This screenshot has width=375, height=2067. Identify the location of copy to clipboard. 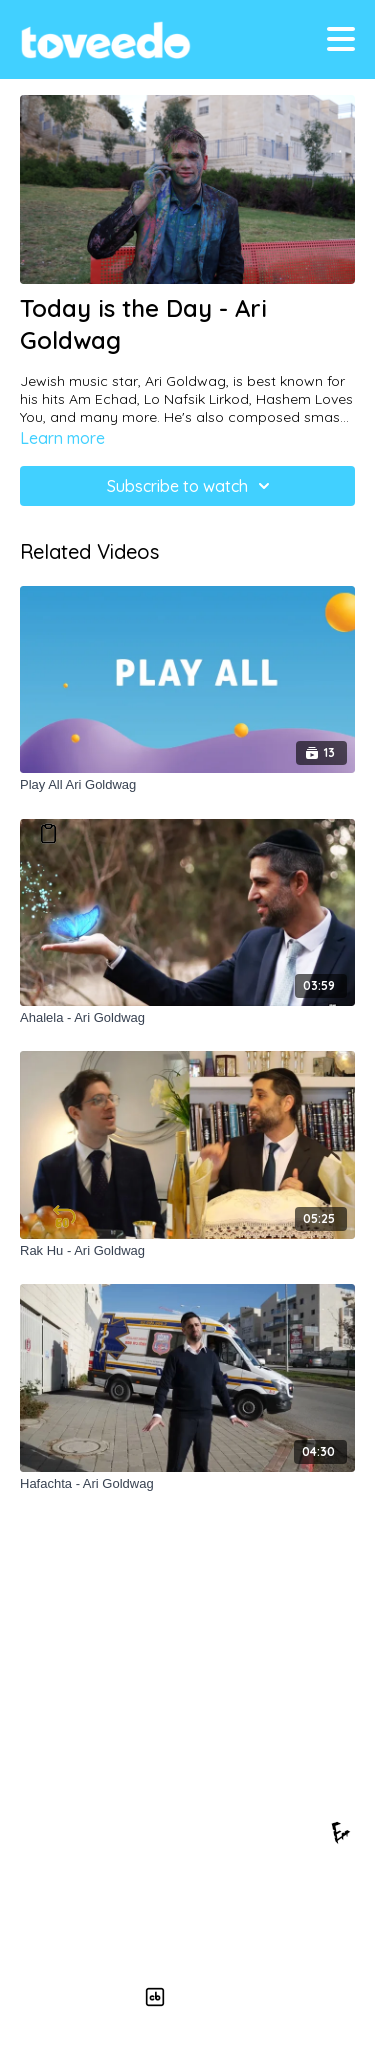
(48, 833).